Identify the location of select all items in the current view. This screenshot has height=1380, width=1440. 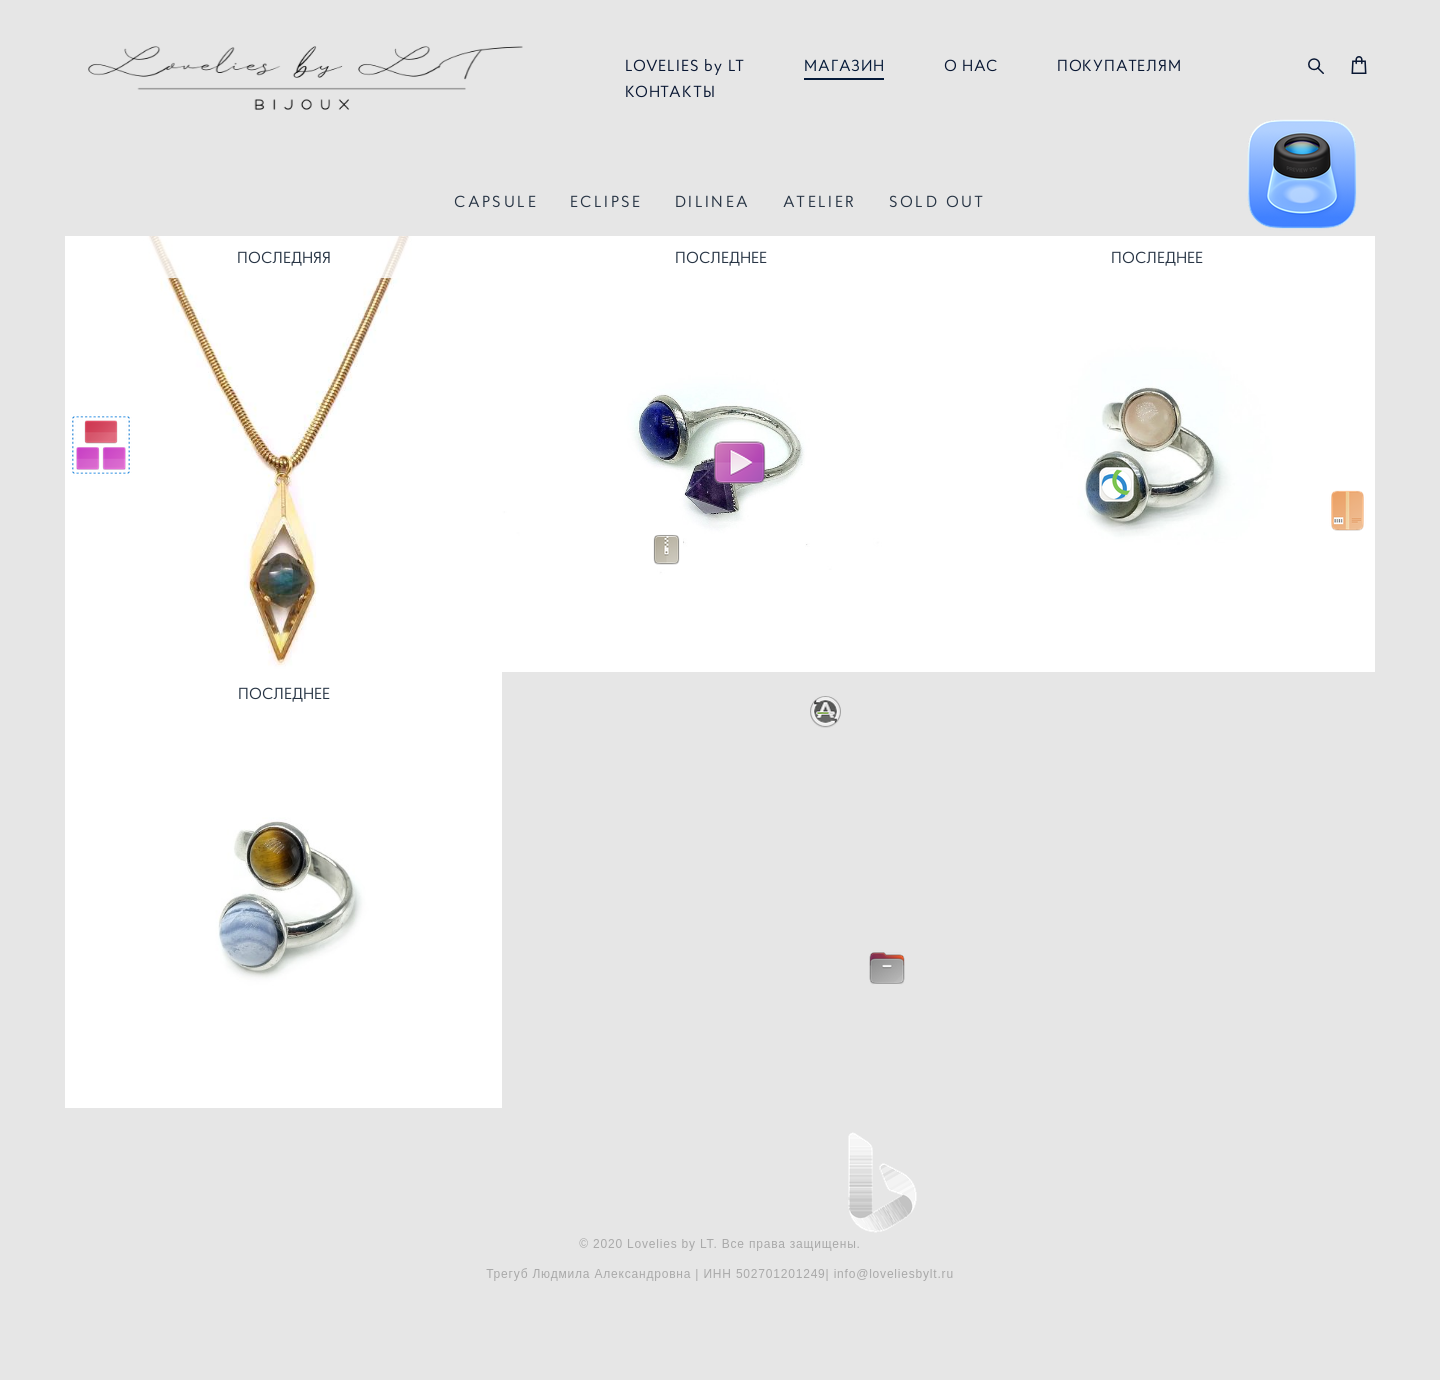
(101, 445).